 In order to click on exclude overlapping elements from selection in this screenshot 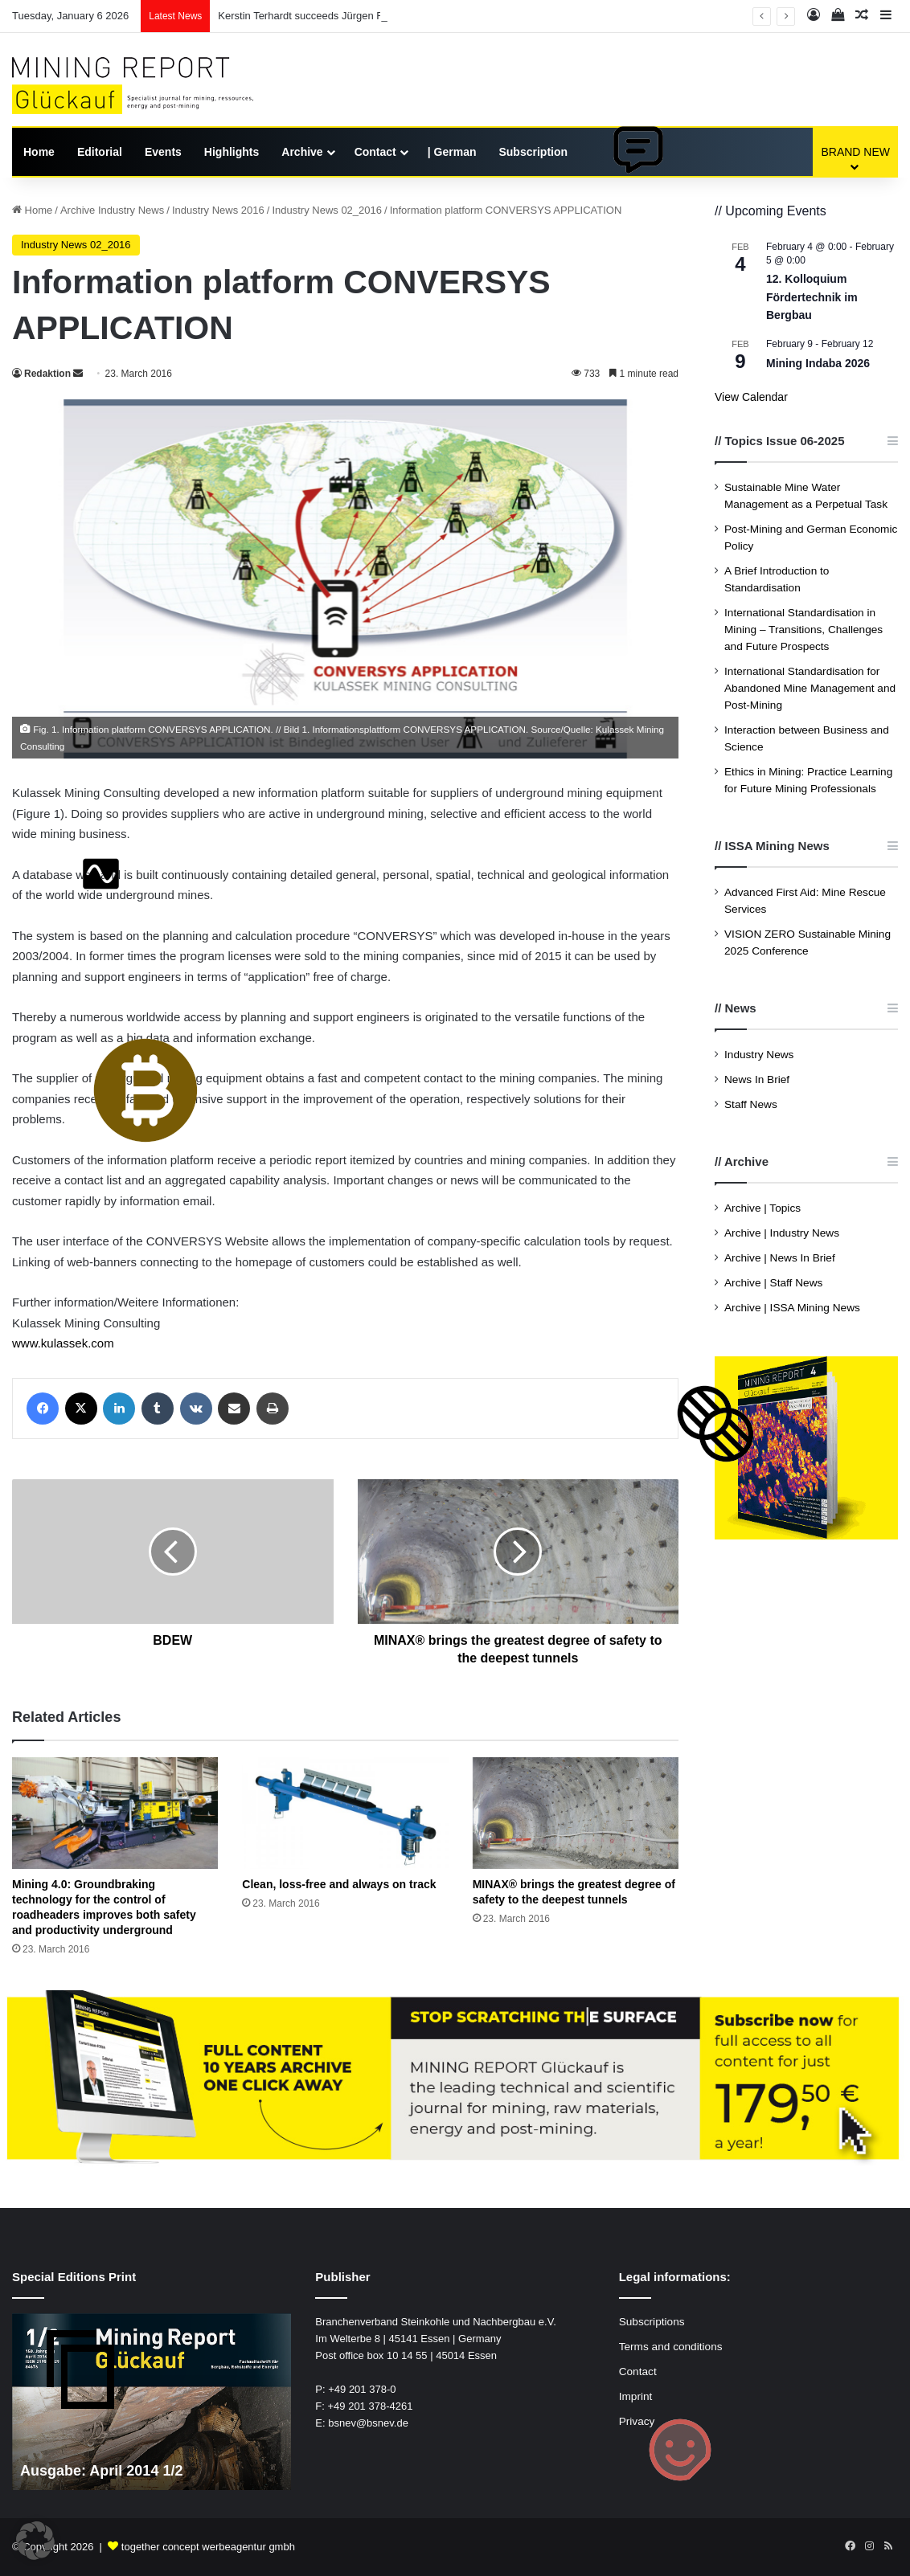, I will do `click(715, 1424)`.